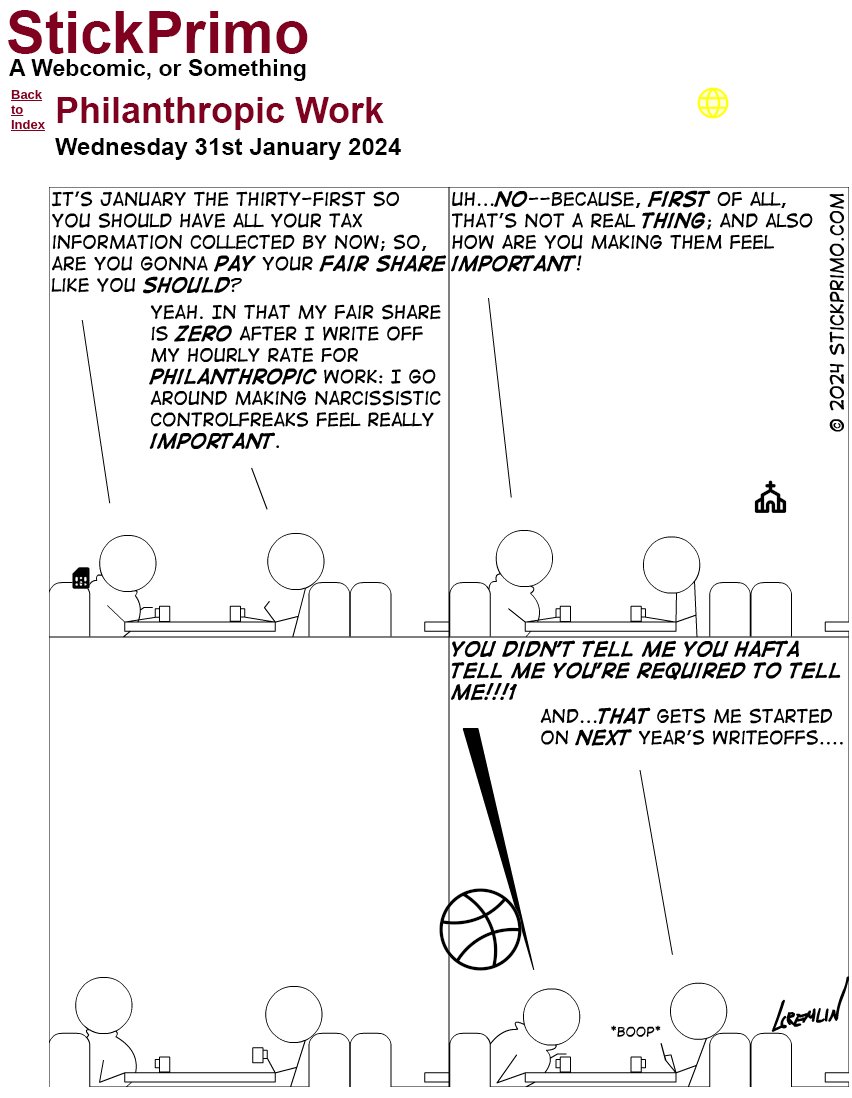 This screenshot has height=1098, width=852. I want to click on access website or browse the internet, so click(713, 103).